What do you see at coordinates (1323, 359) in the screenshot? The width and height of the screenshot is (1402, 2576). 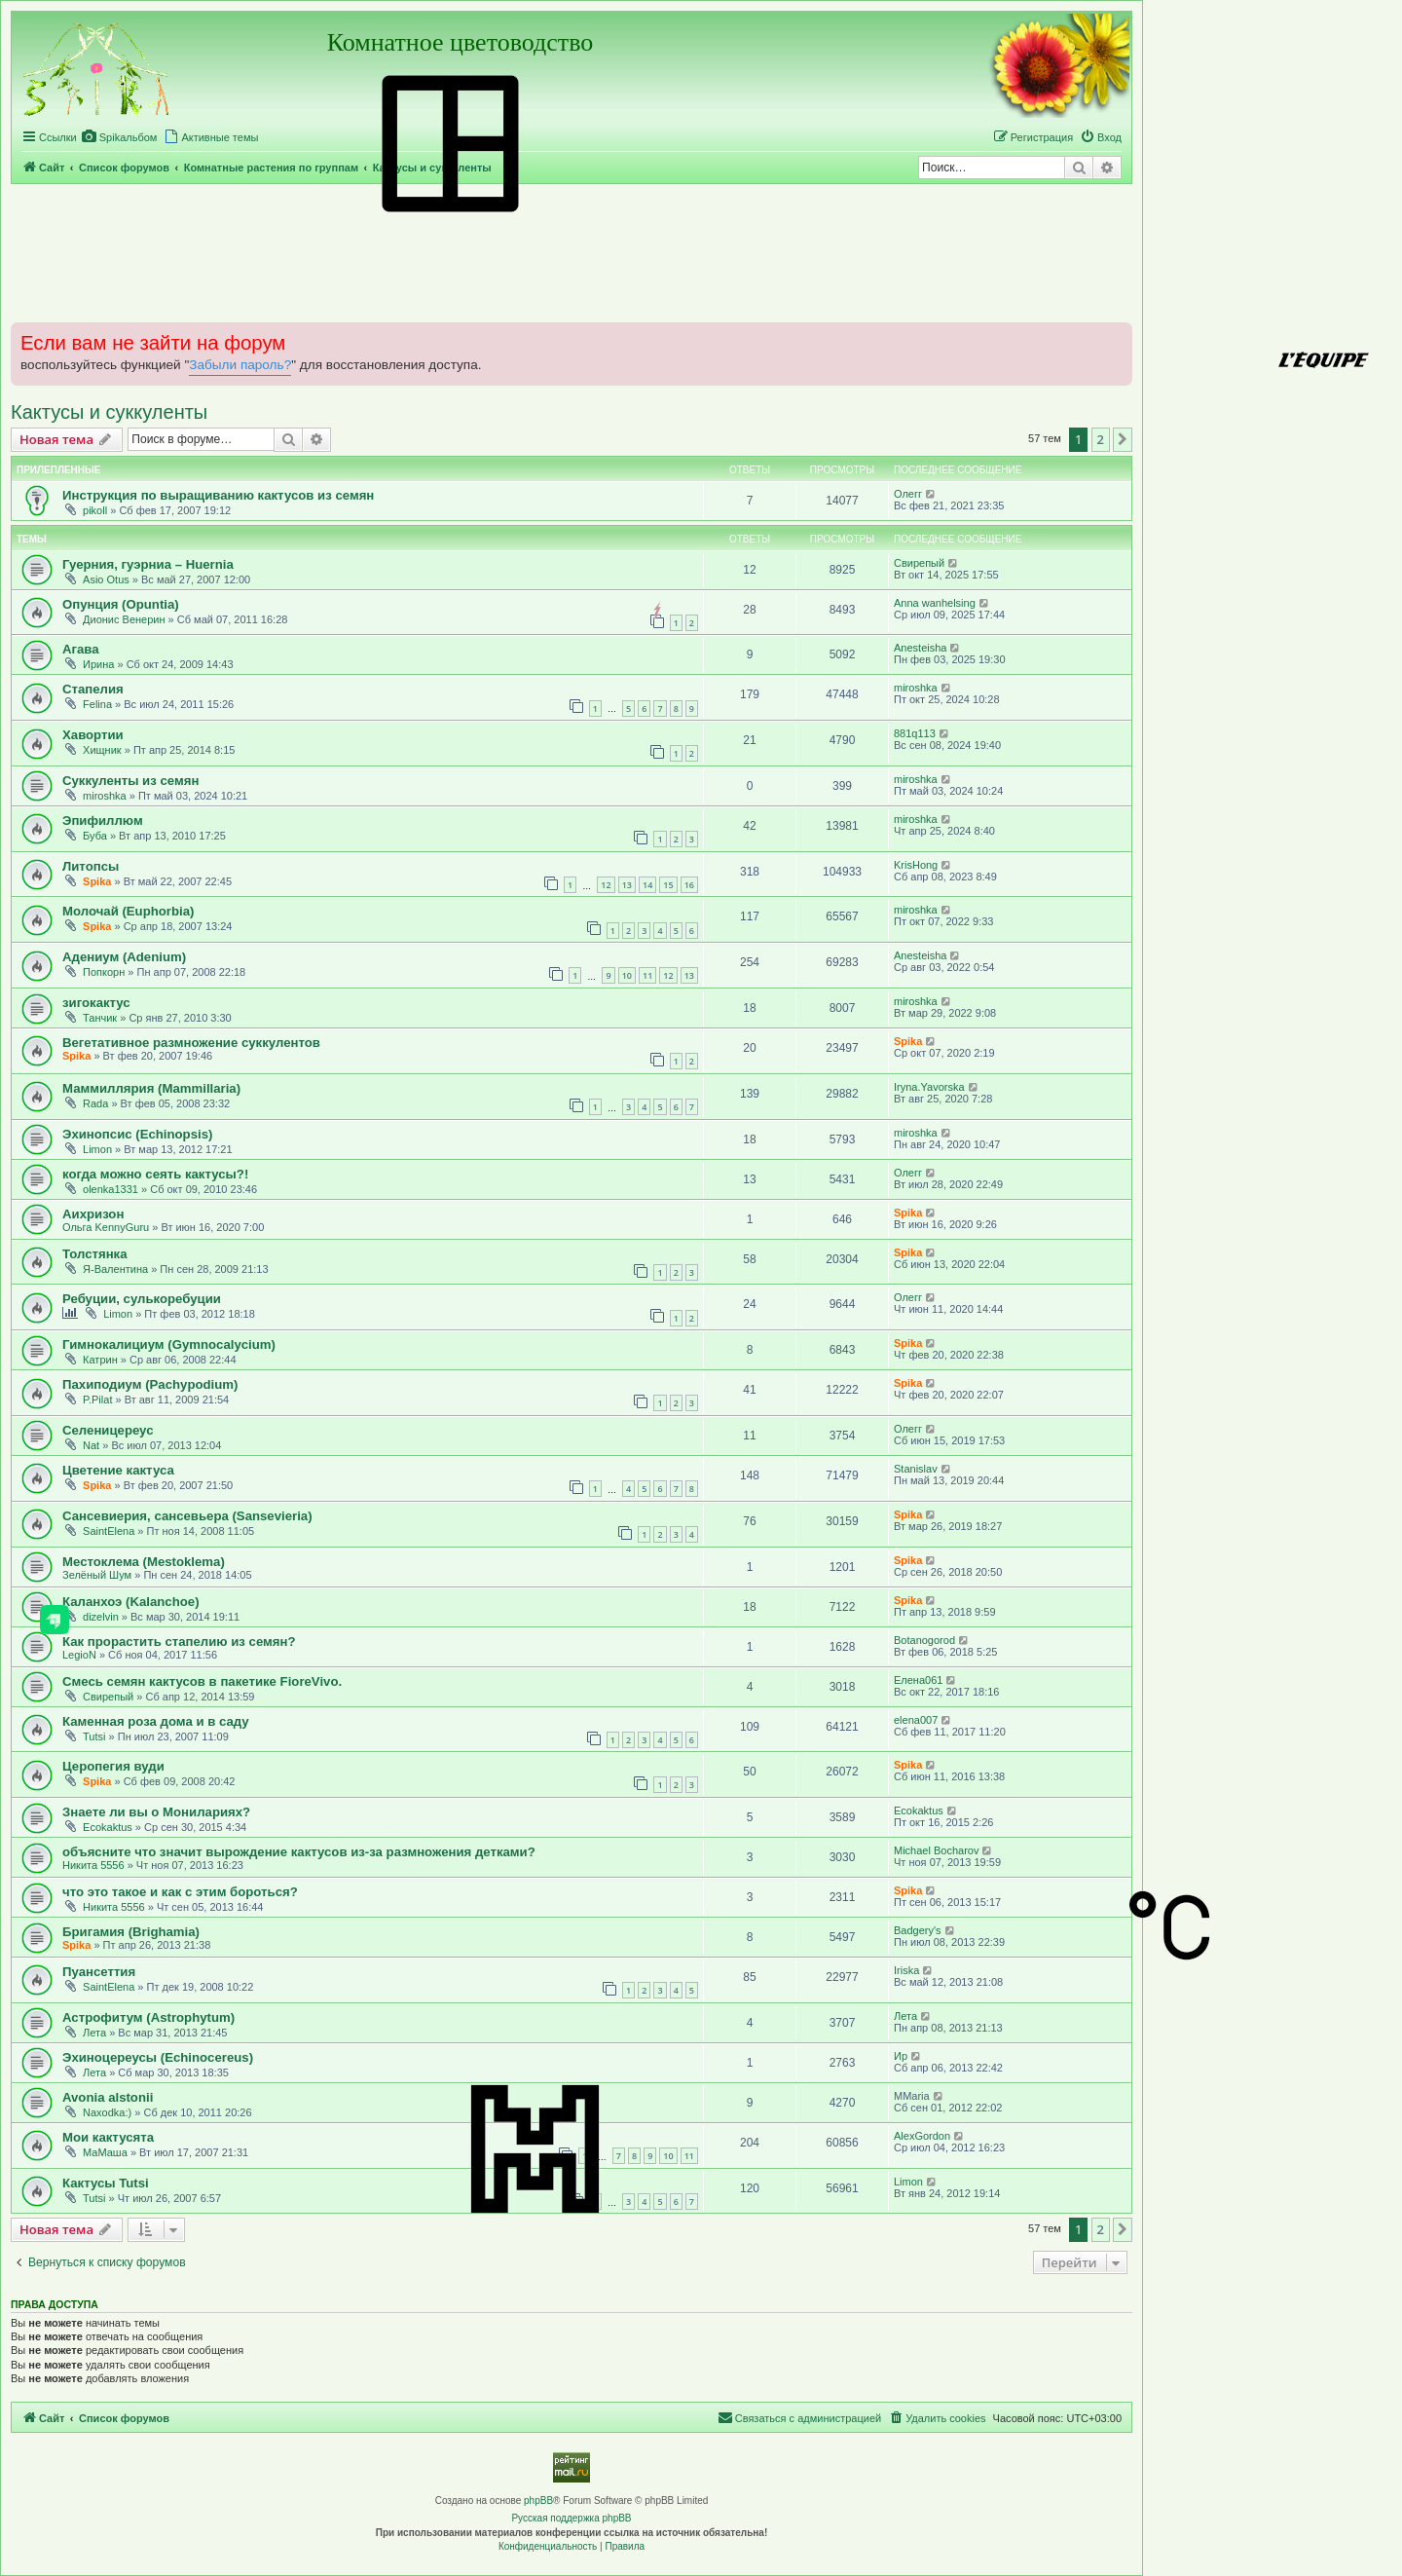 I see `link to L'Équipe sports news website` at bounding box center [1323, 359].